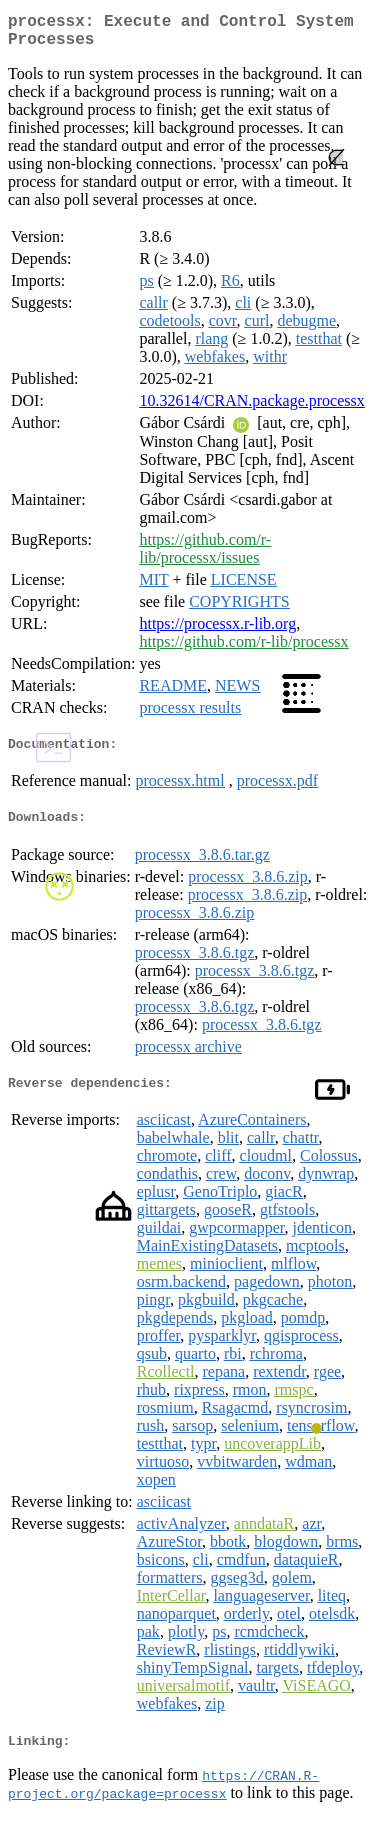  I want to click on indicates a set is not a subset of another in mathematical notation, so click(336, 157).